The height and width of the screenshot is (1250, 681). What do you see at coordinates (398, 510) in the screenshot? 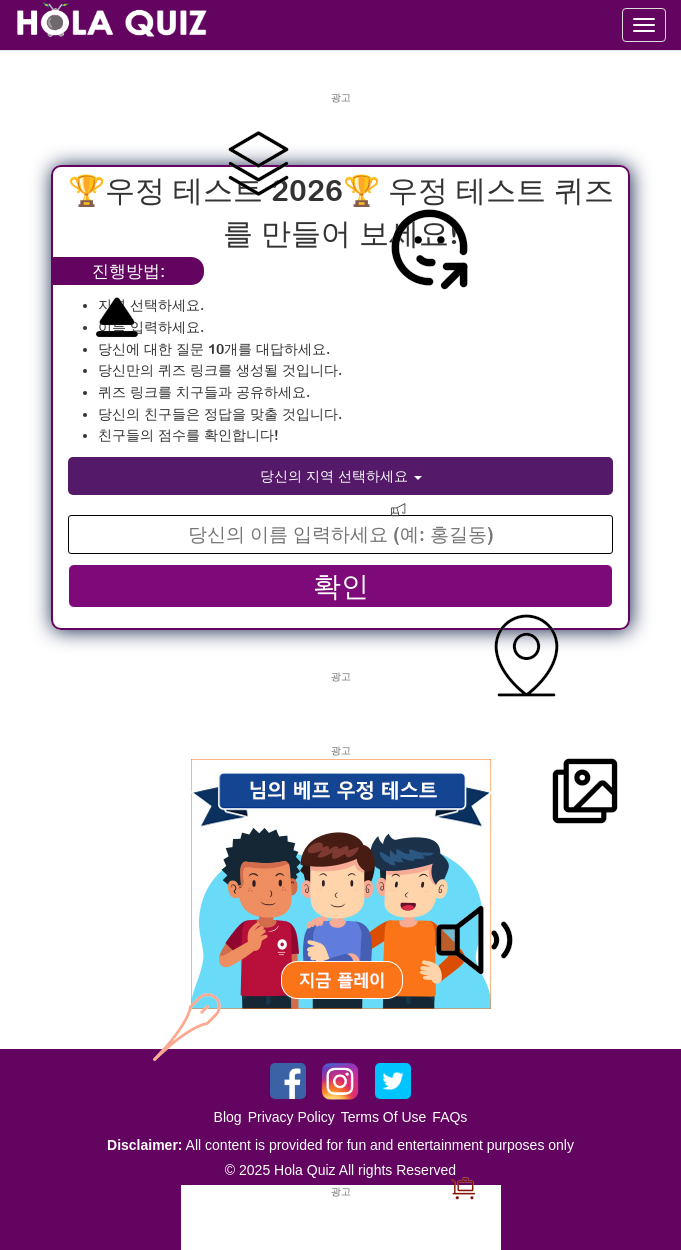
I see `construction or building-related feature` at bounding box center [398, 510].